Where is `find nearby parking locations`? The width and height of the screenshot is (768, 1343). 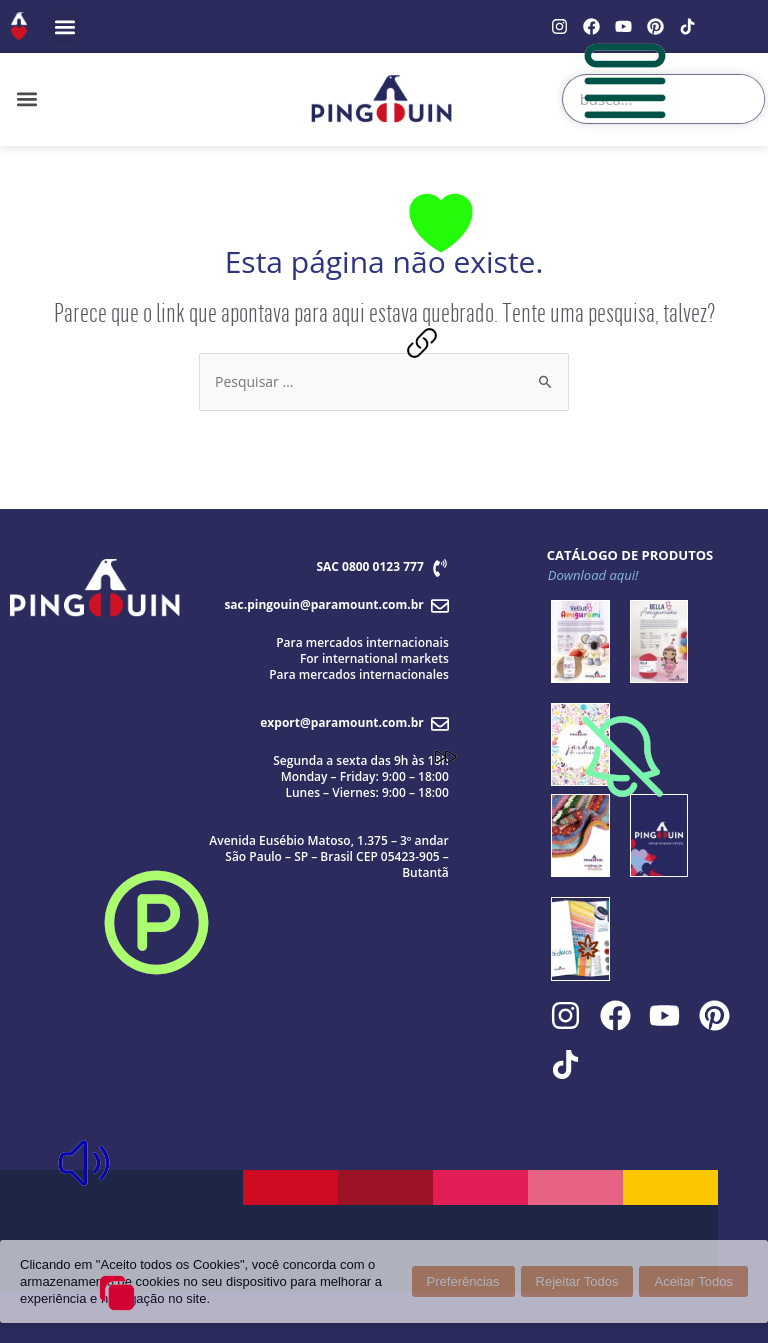
find nearby parking locations is located at coordinates (156, 922).